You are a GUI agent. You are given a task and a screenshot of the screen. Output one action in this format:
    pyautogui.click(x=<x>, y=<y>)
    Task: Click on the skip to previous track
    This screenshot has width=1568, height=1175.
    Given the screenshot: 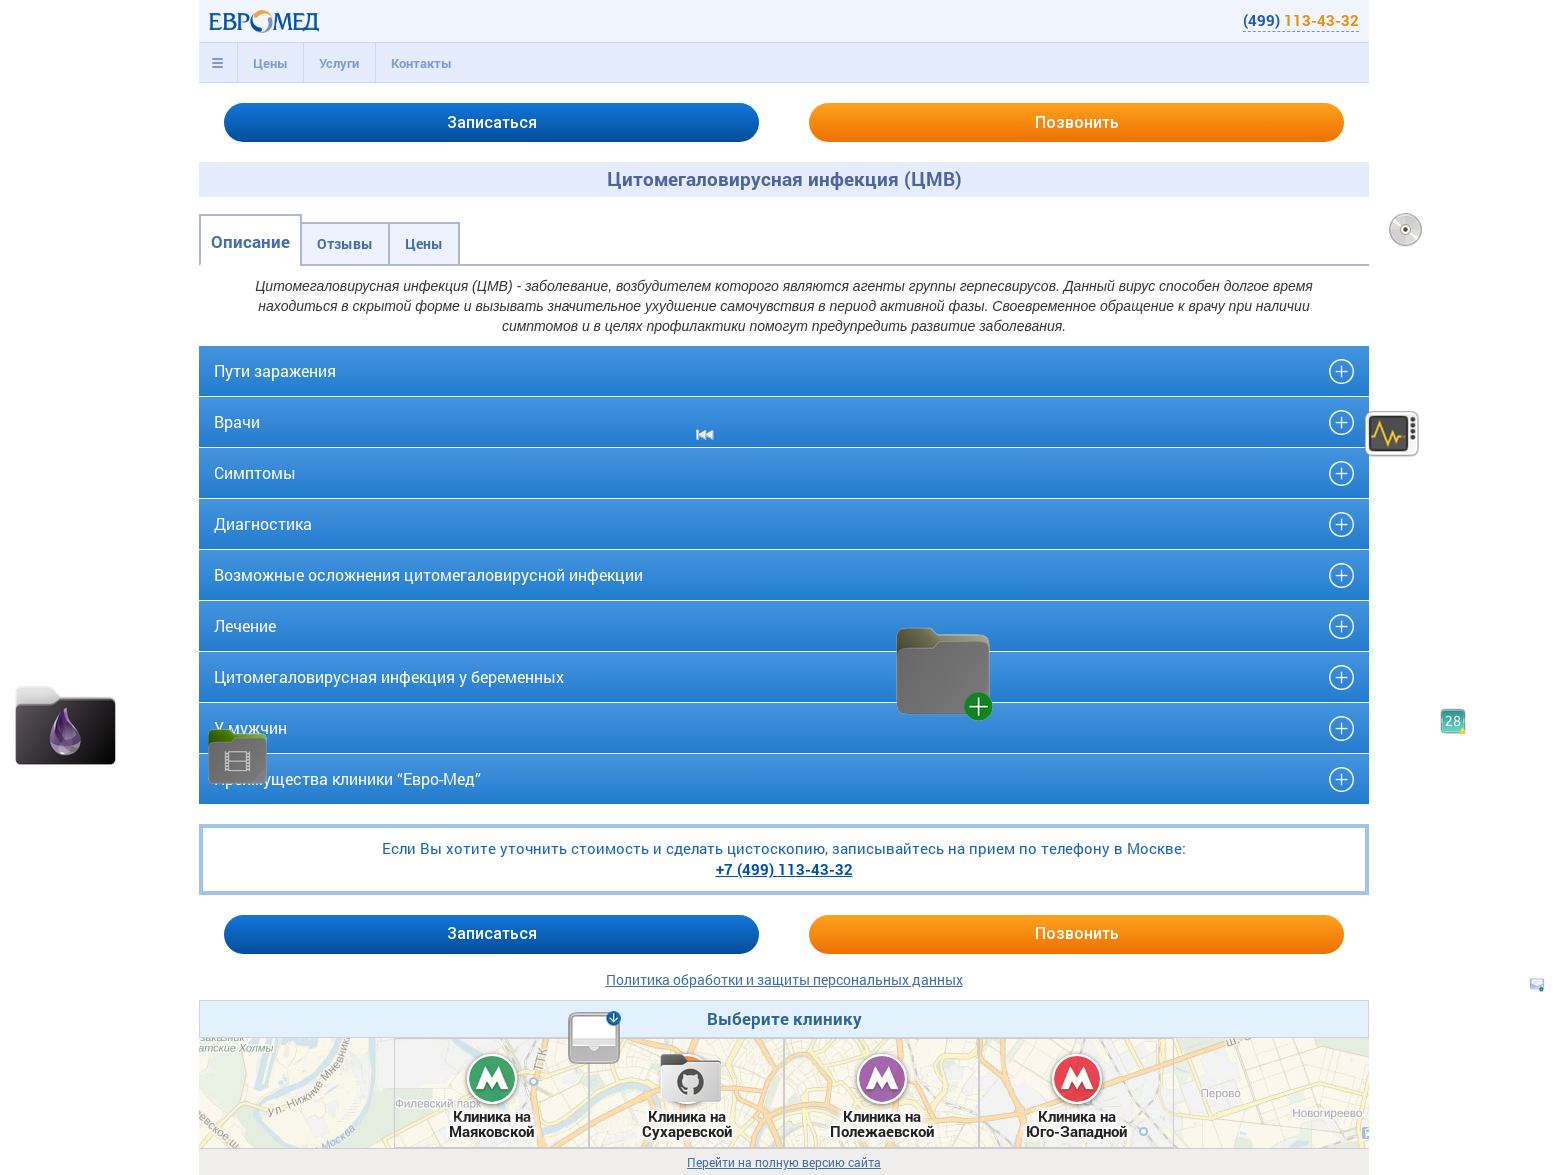 What is the action you would take?
    pyautogui.click(x=704, y=434)
    